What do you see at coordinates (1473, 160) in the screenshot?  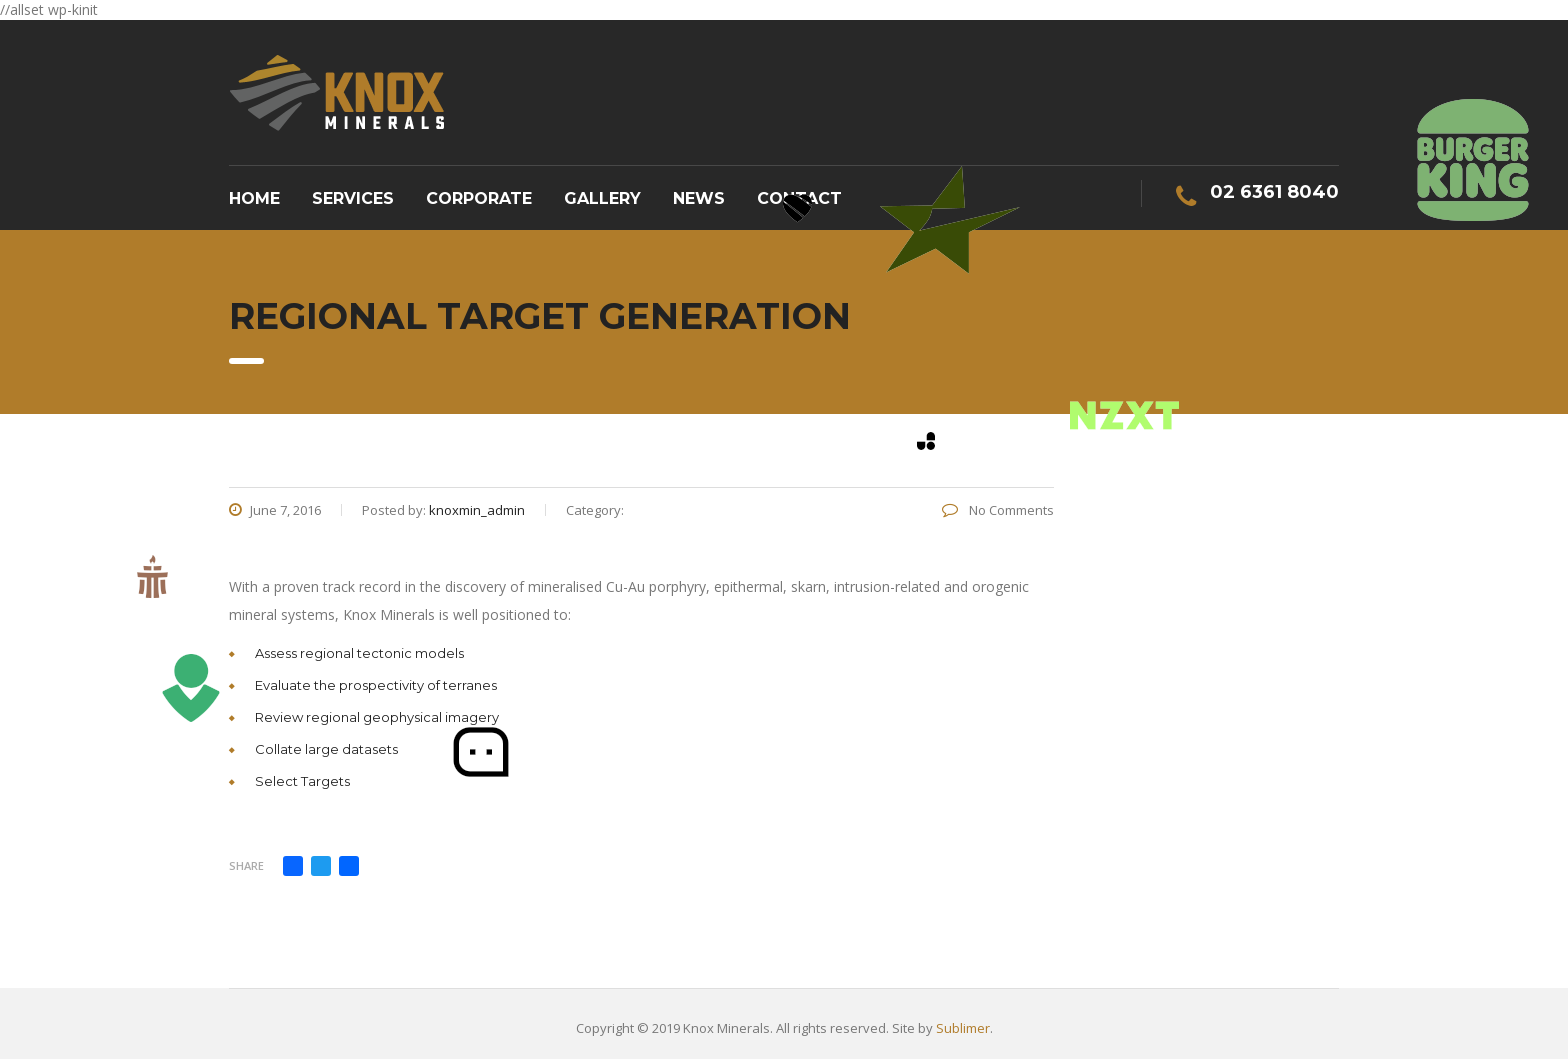 I see `open the Burger King app` at bounding box center [1473, 160].